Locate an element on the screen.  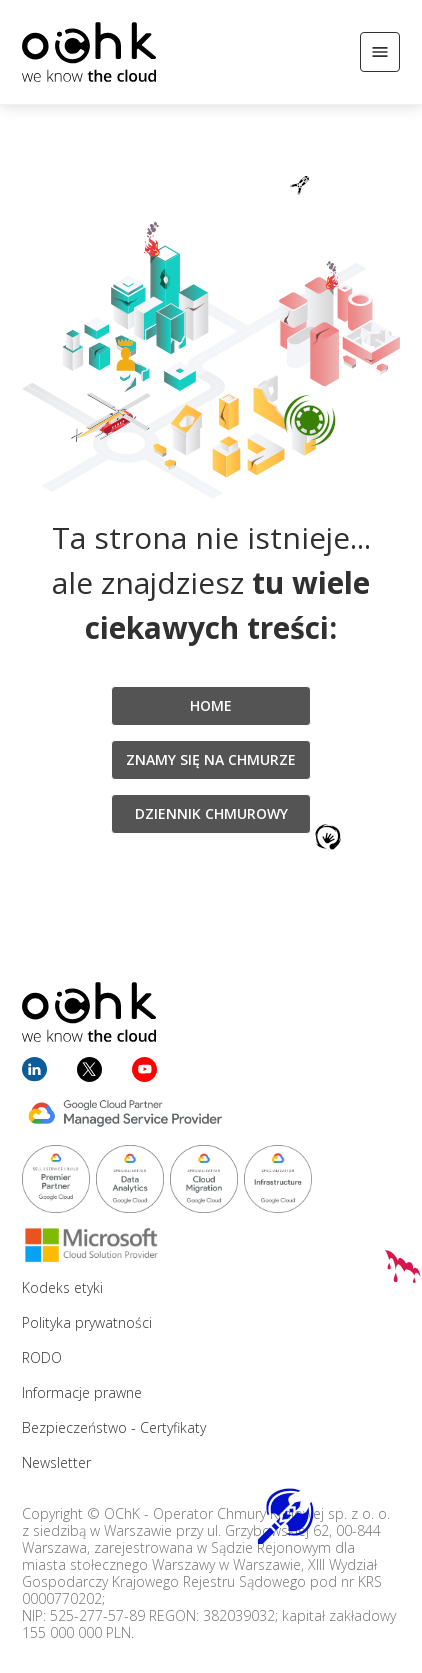
activate a magic ability or spell is located at coordinates (328, 837).